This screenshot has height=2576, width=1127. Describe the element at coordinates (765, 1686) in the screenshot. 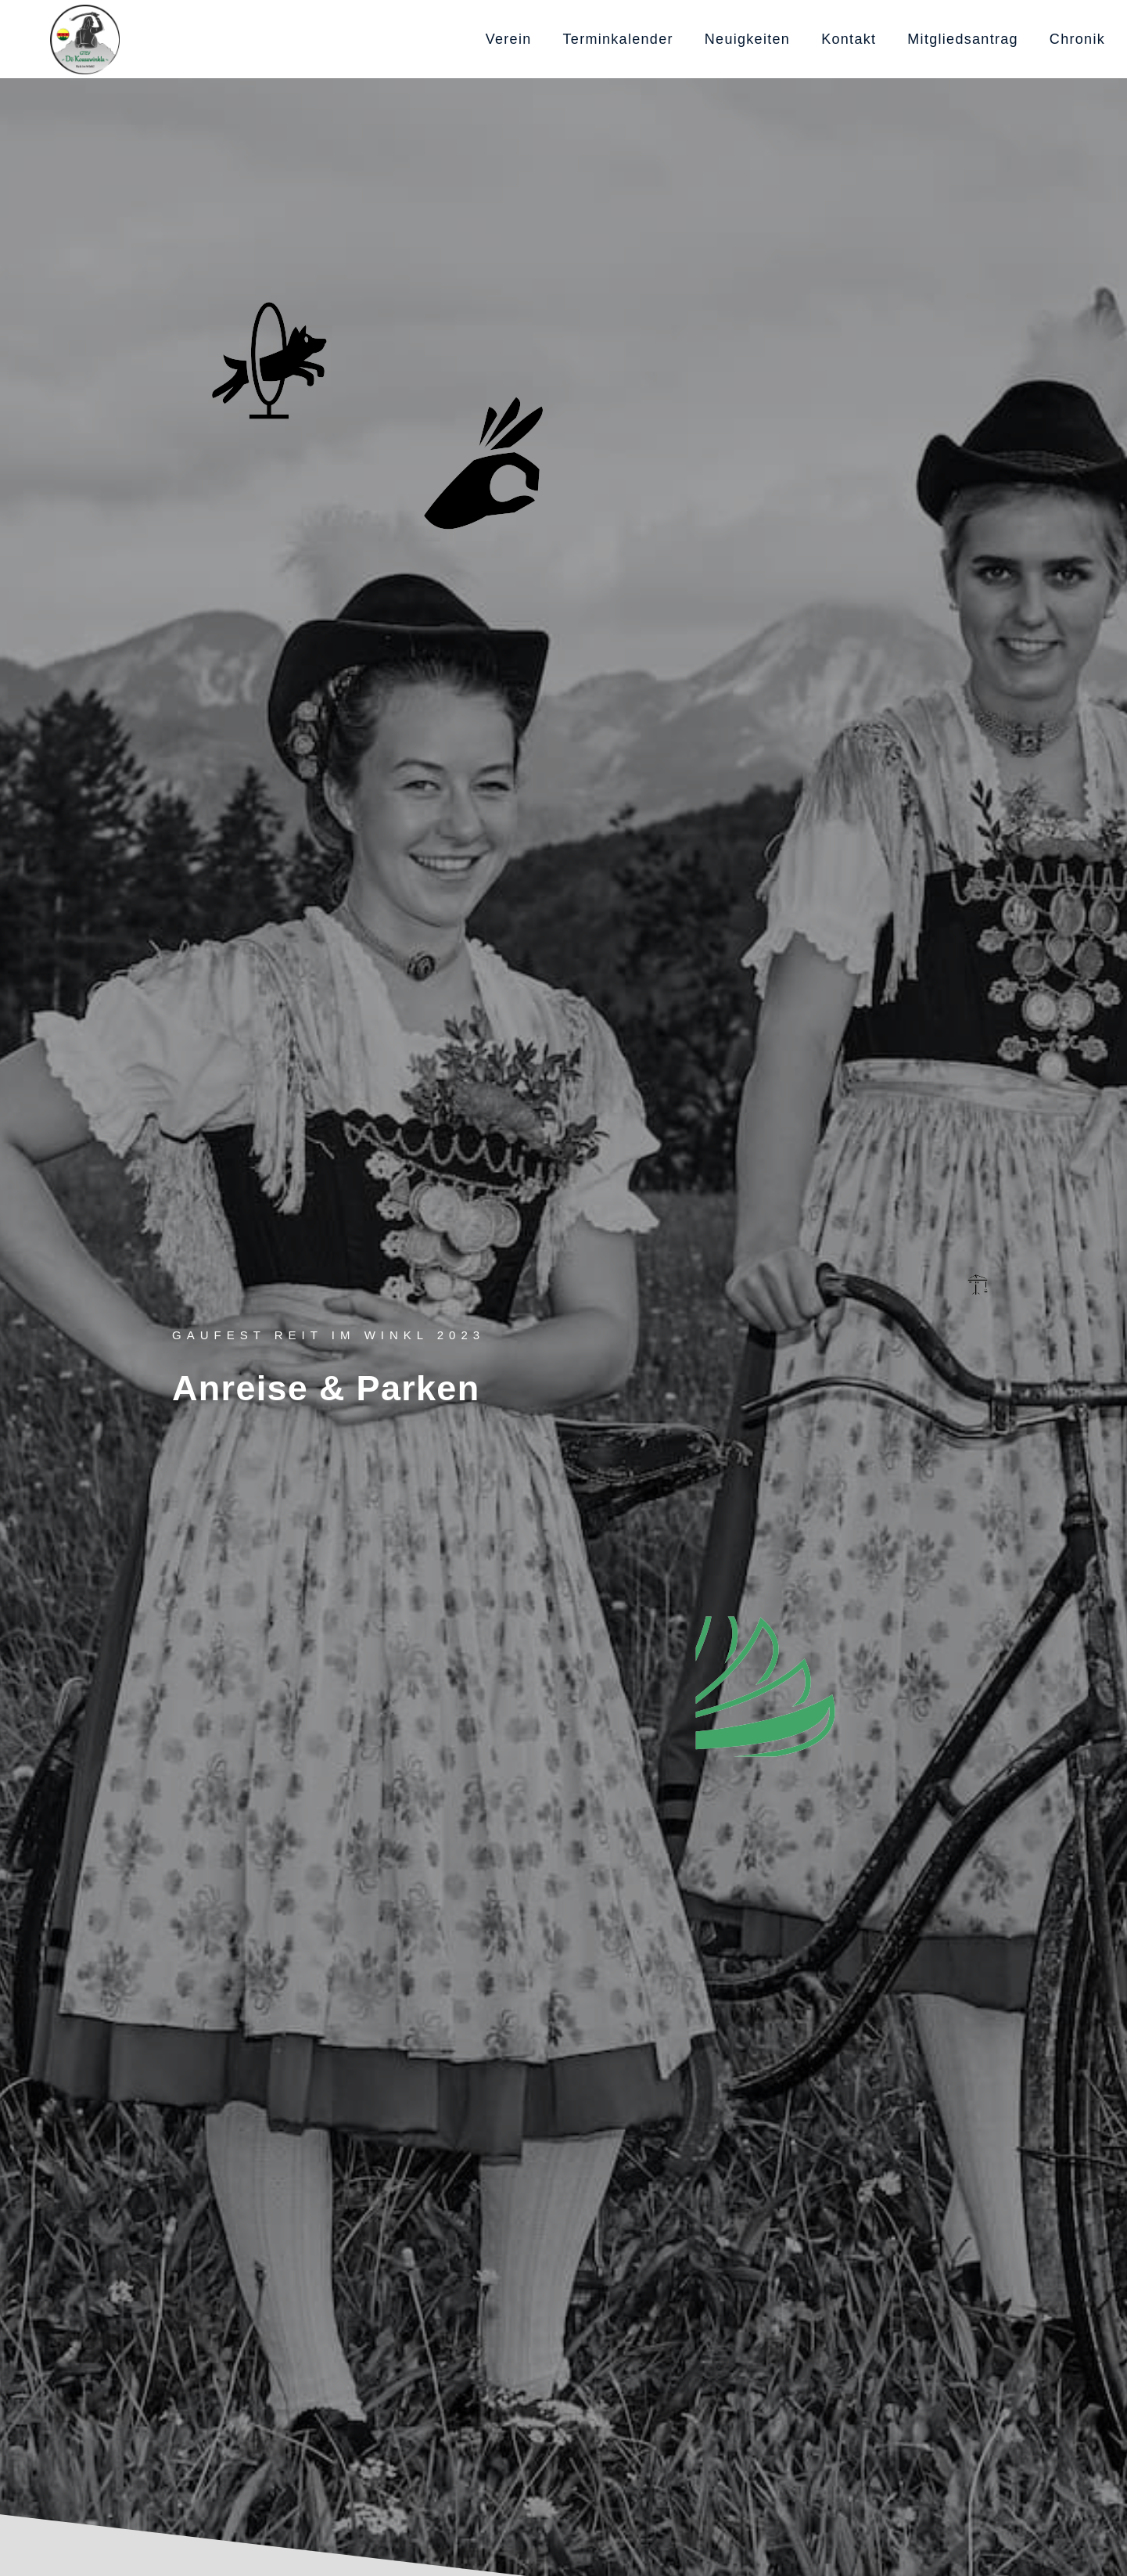

I see `indicates a slashing or cutting attack ability` at that location.